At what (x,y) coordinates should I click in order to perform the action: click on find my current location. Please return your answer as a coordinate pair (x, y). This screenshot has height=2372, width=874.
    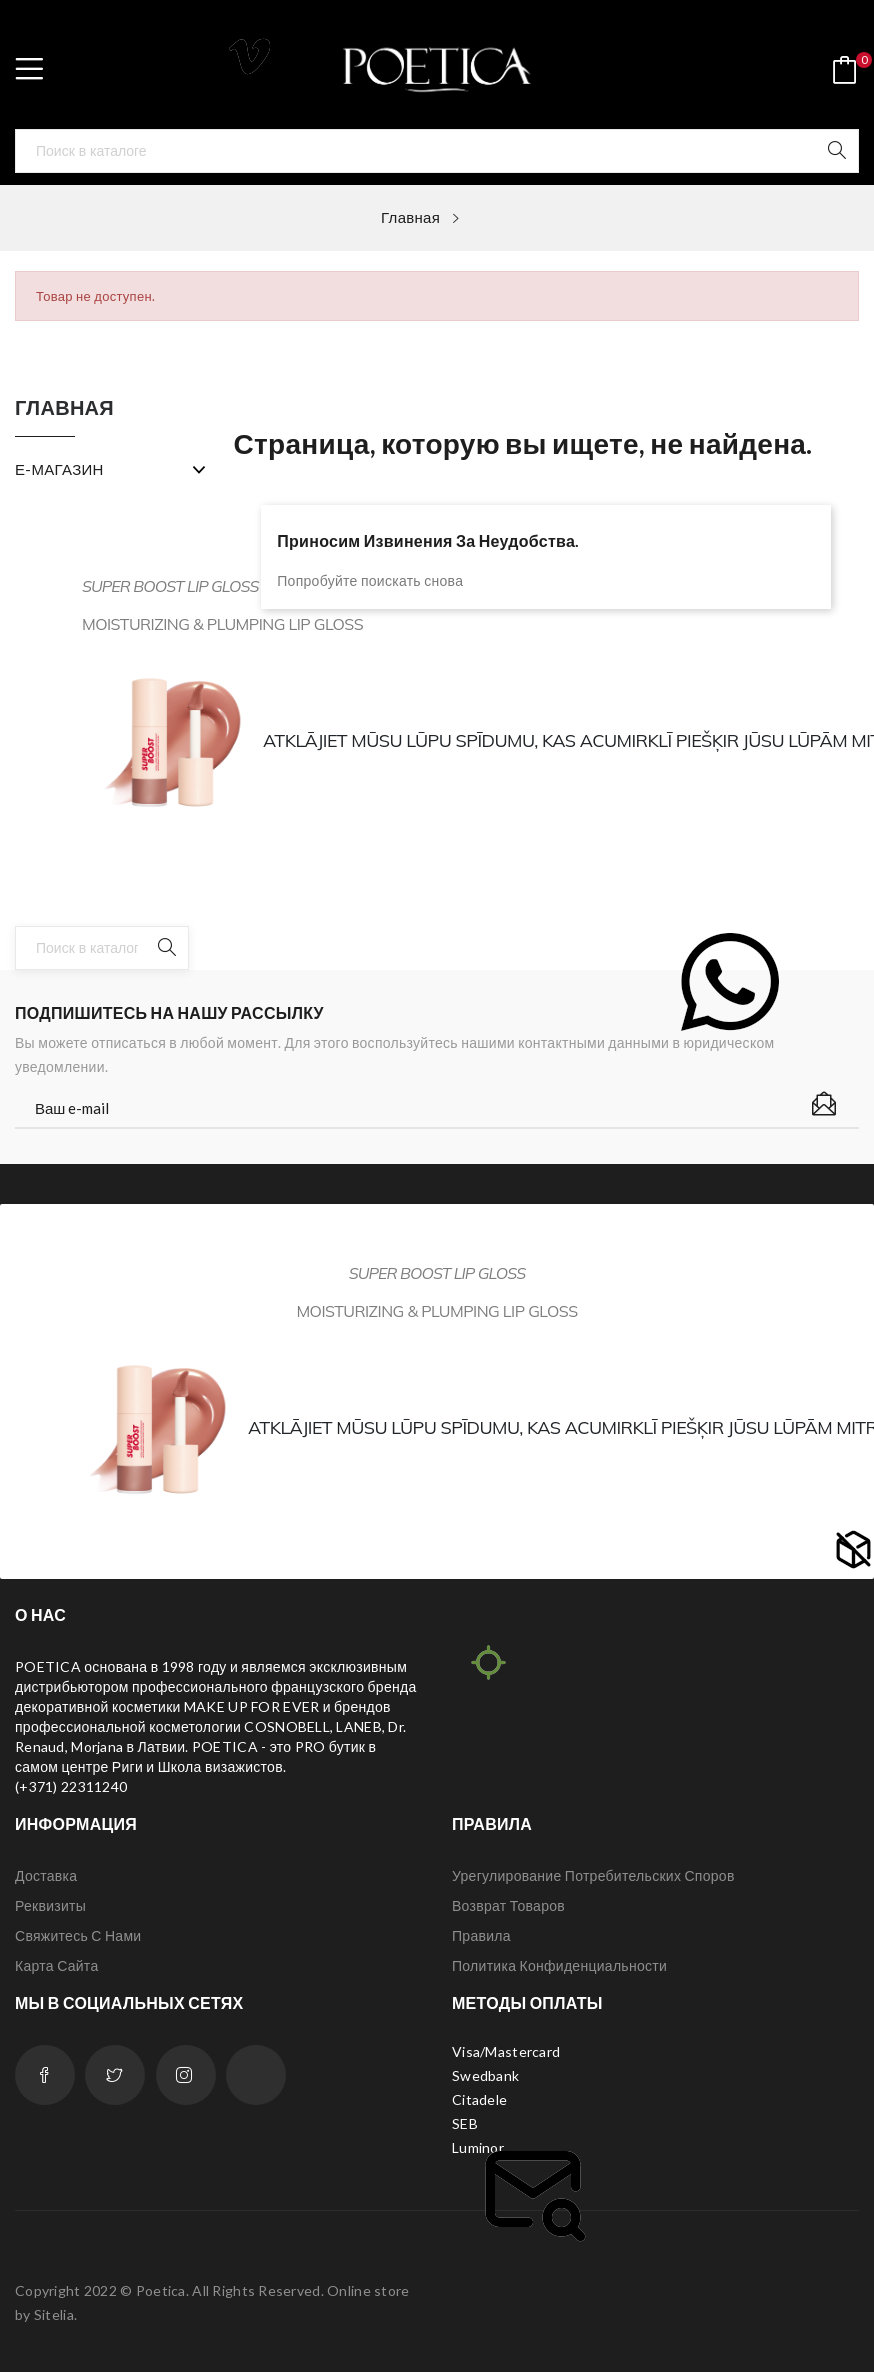
    Looking at the image, I should click on (488, 1662).